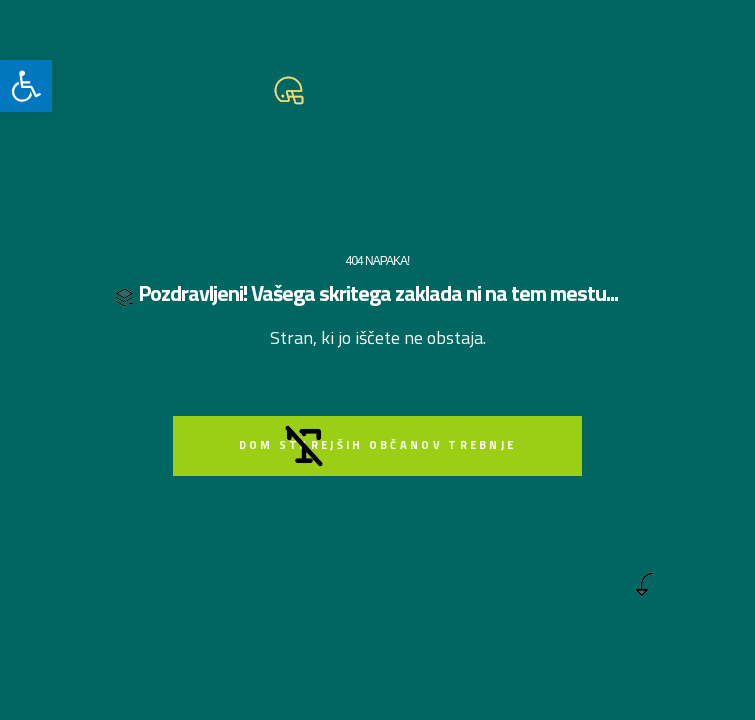  I want to click on go back and down in navigation, so click(644, 584).